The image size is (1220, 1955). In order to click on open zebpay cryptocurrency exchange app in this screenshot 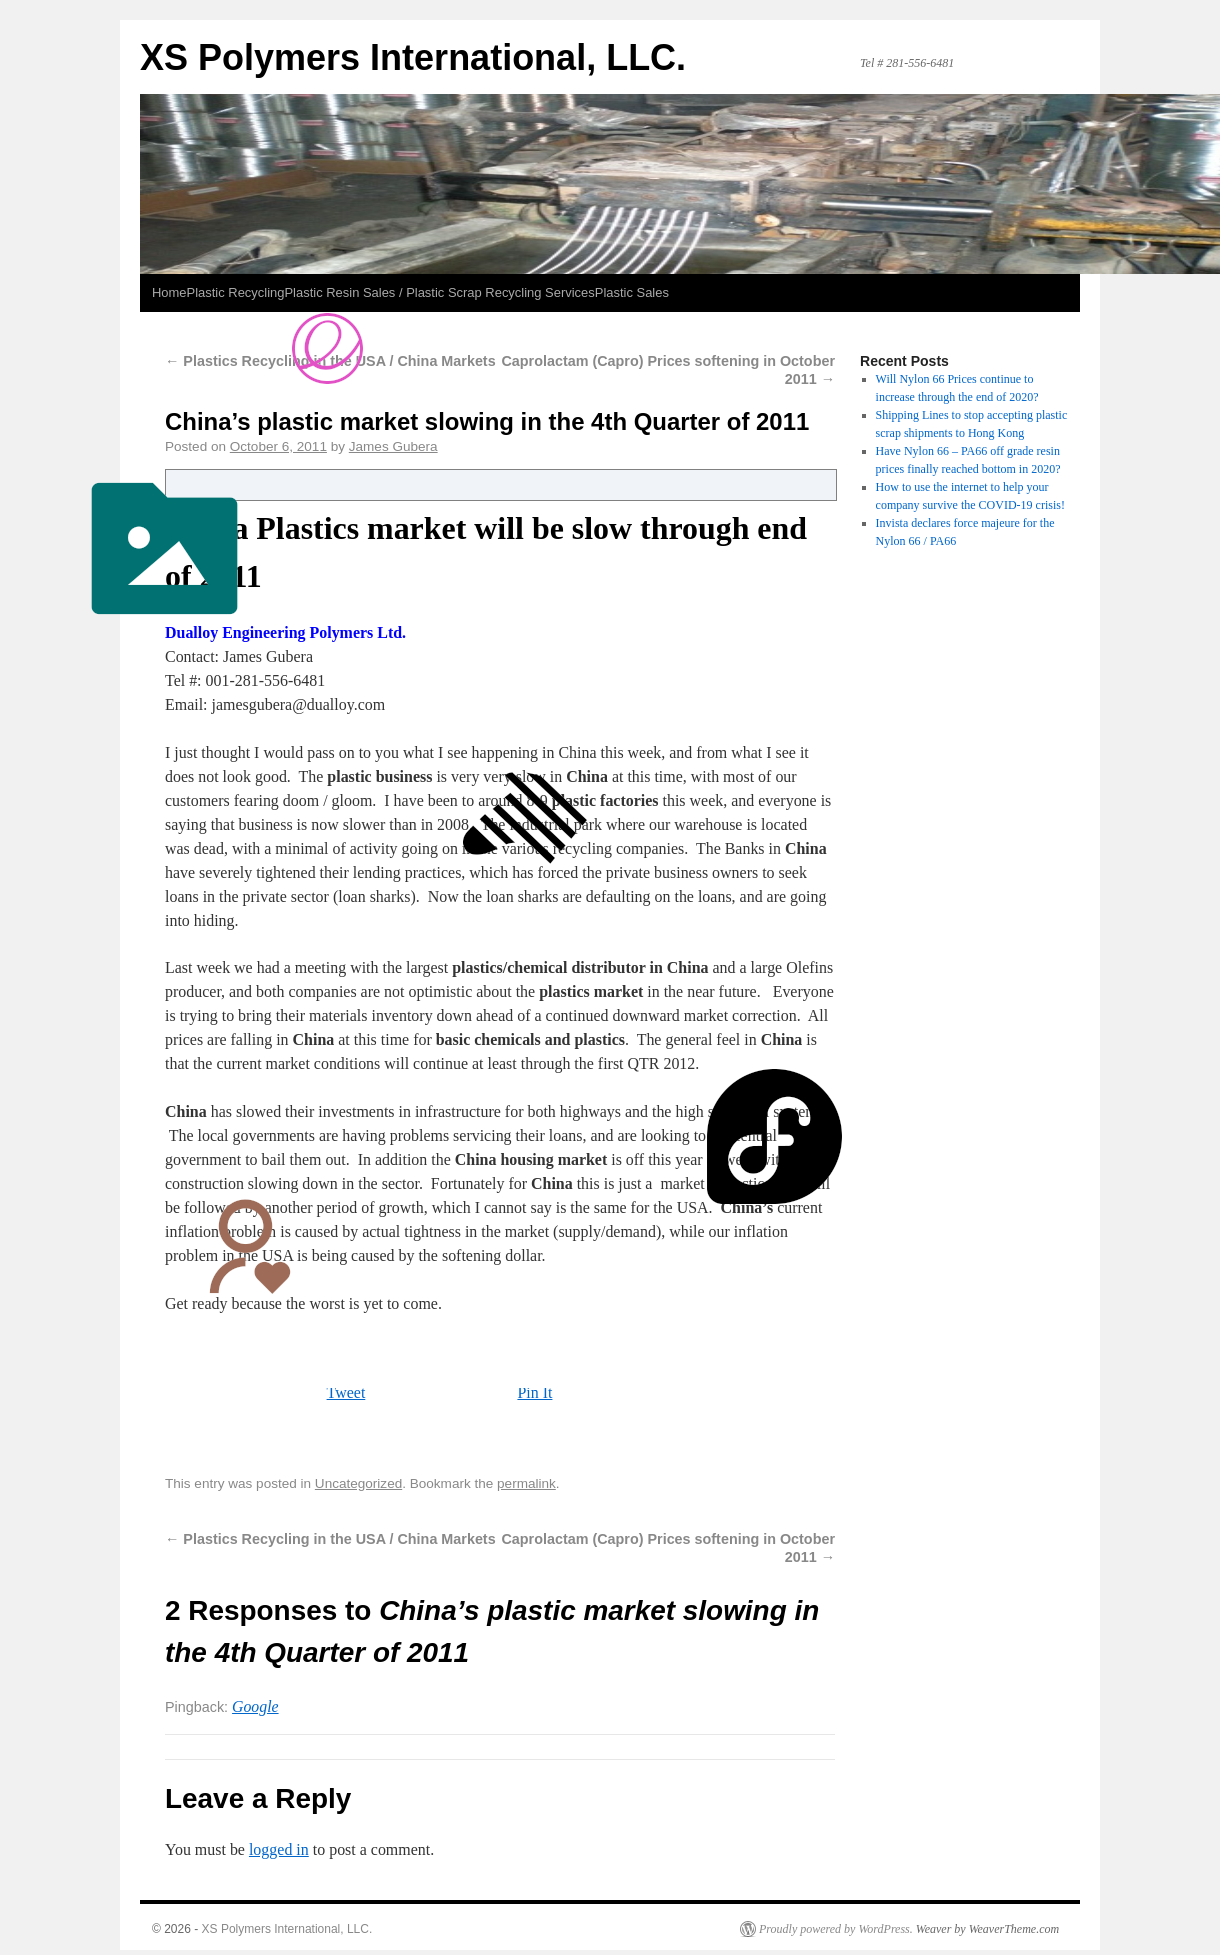, I will do `click(525, 818)`.